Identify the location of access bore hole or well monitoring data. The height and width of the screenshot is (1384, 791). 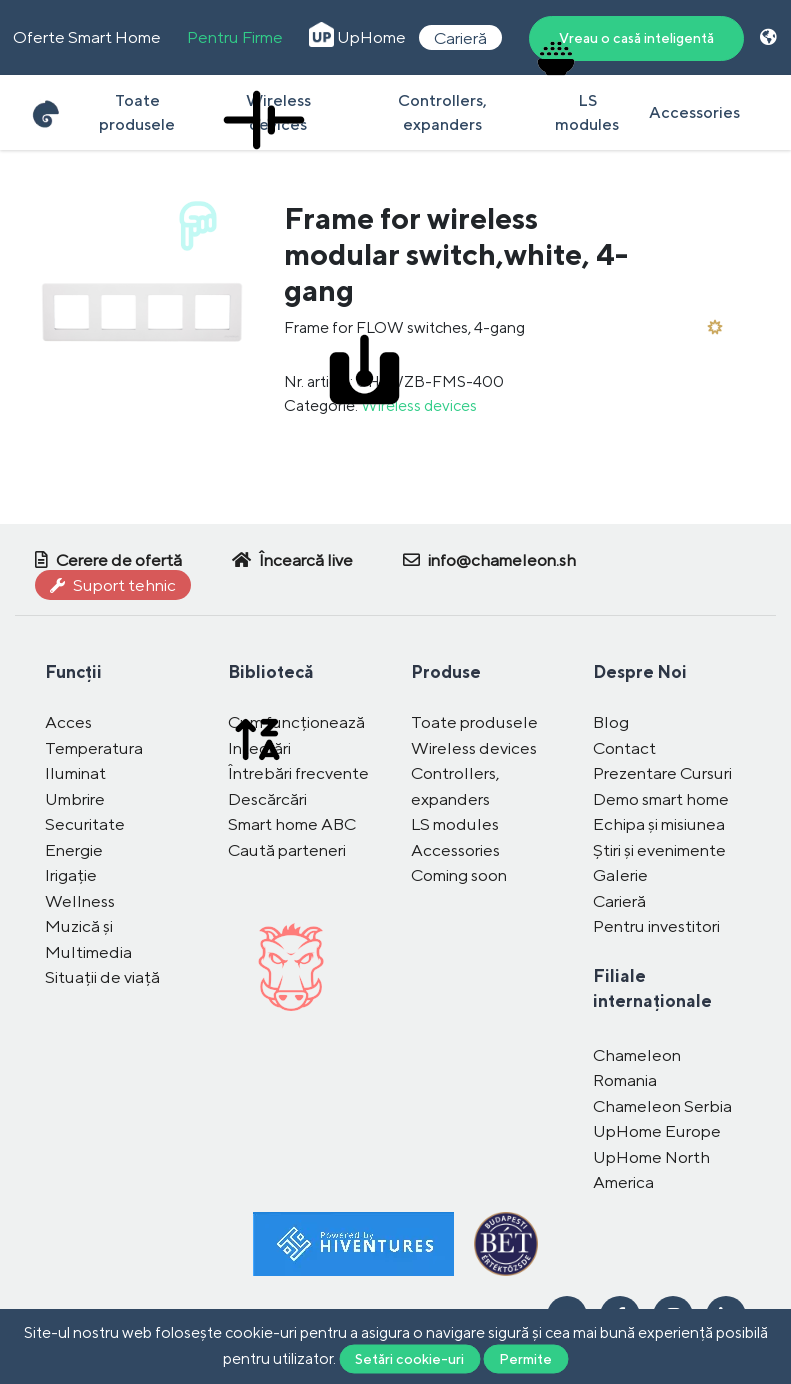
(364, 369).